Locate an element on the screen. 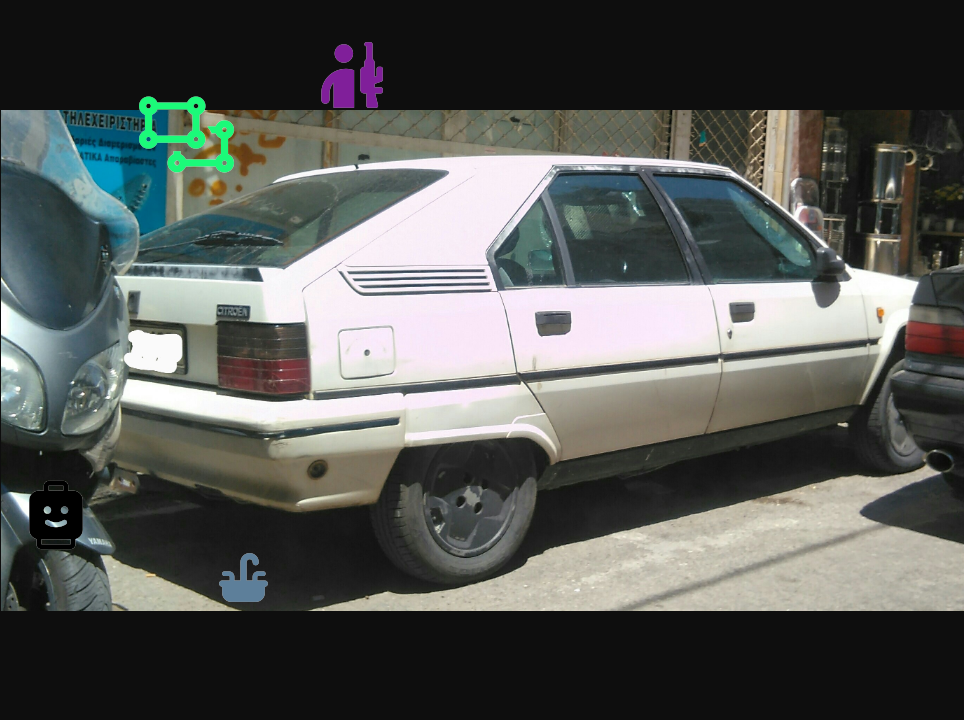  ungroup selected objects is located at coordinates (186, 134).